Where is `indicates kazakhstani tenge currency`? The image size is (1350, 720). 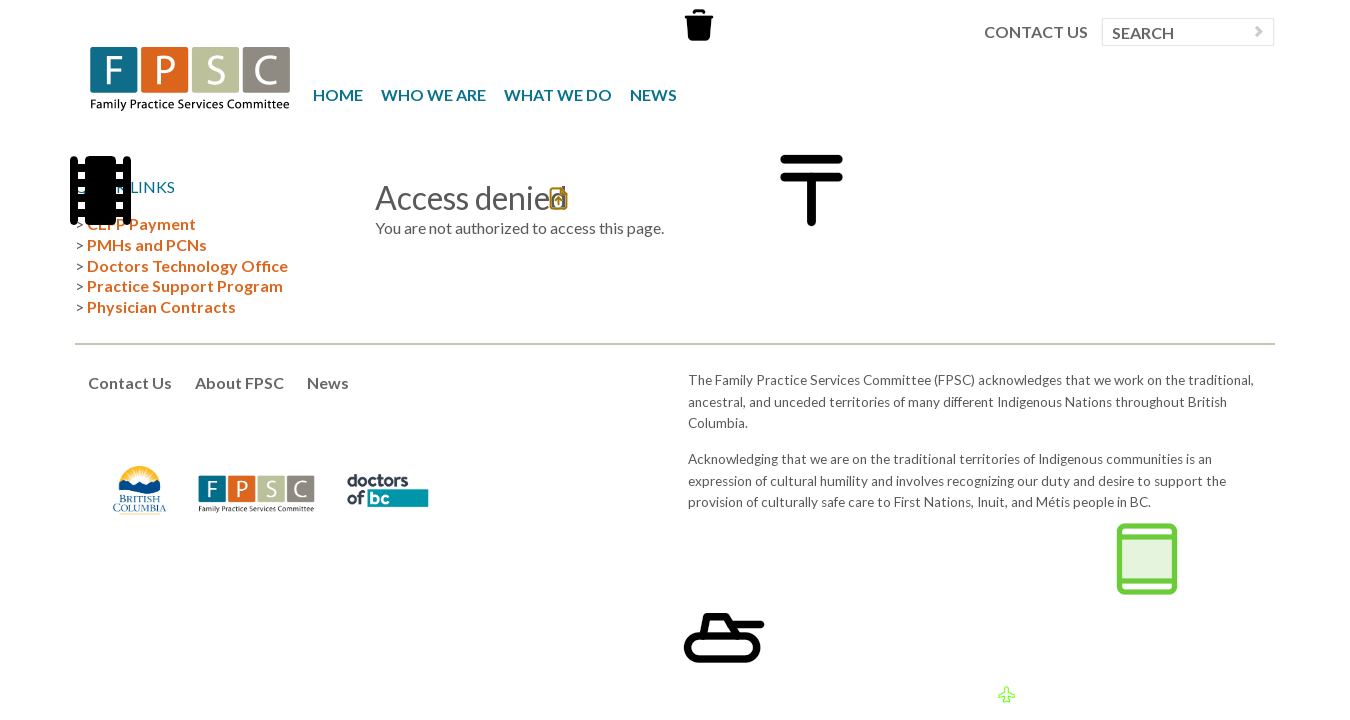 indicates kazakhstani tenge currency is located at coordinates (811, 190).